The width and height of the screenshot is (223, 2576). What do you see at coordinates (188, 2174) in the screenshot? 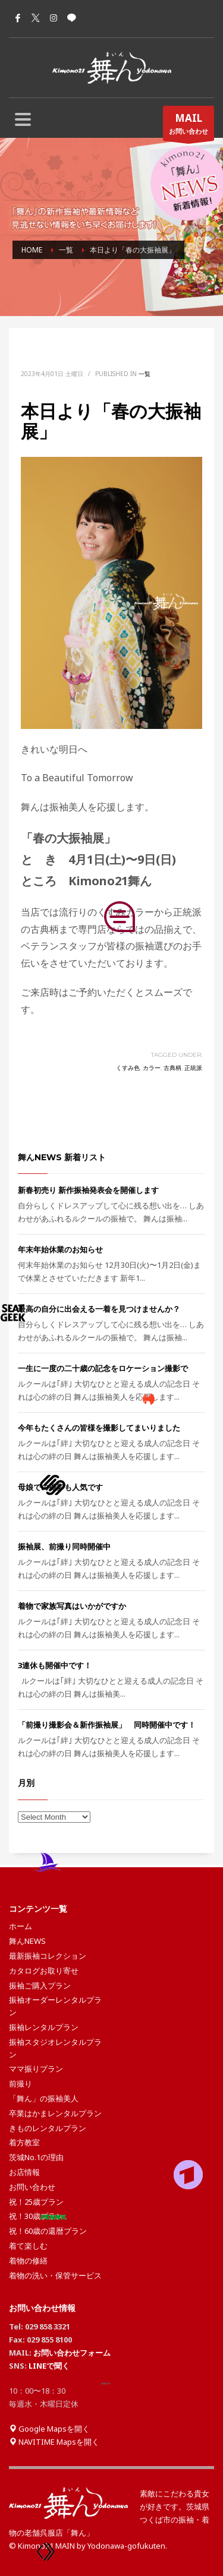
I see `das erste german television network logo` at bounding box center [188, 2174].